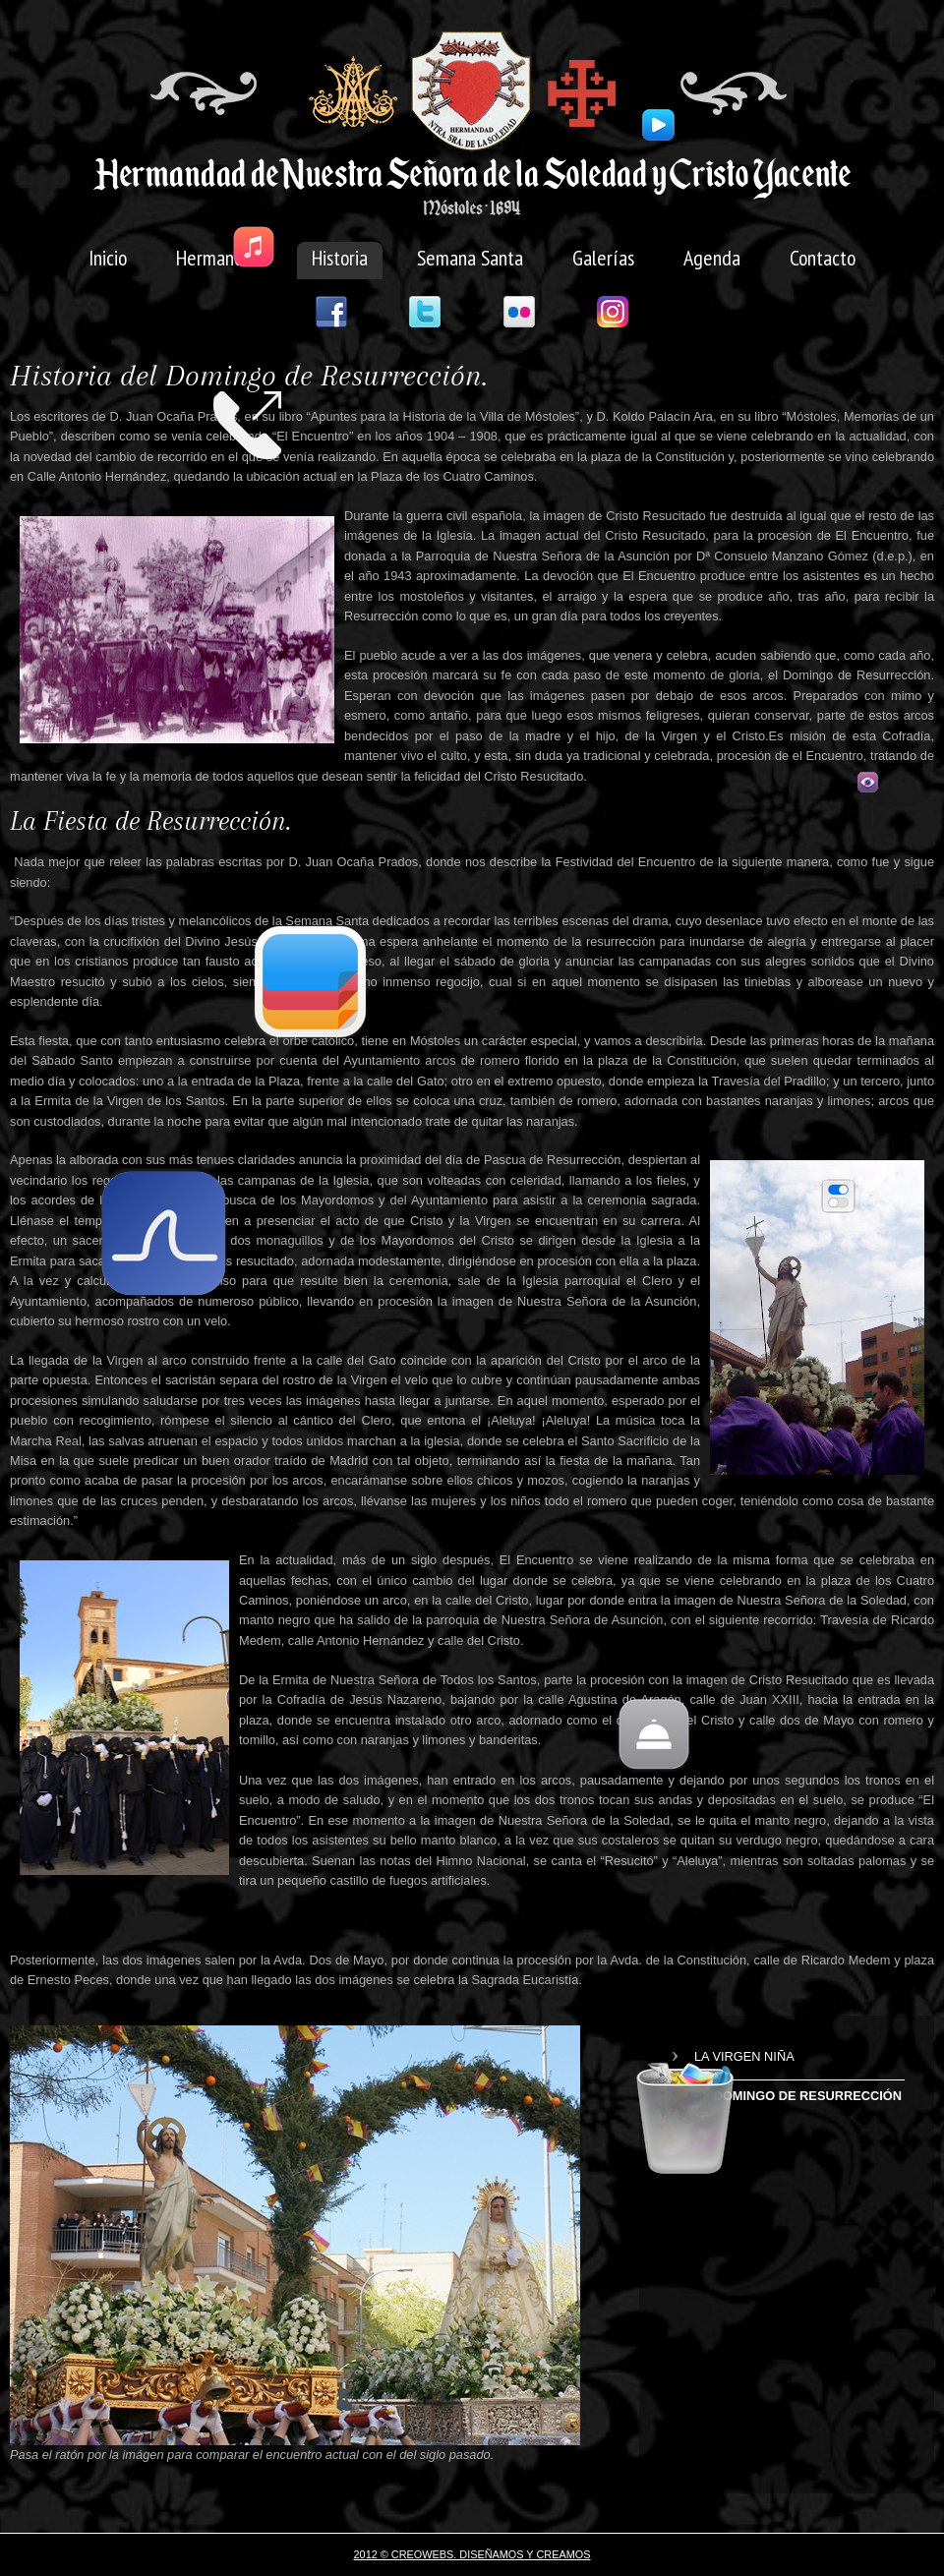 The height and width of the screenshot is (2576, 944). What do you see at coordinates (867, 782) in the screenshot?
I see `open privacy and security settings` at bounding box center [867, 782].